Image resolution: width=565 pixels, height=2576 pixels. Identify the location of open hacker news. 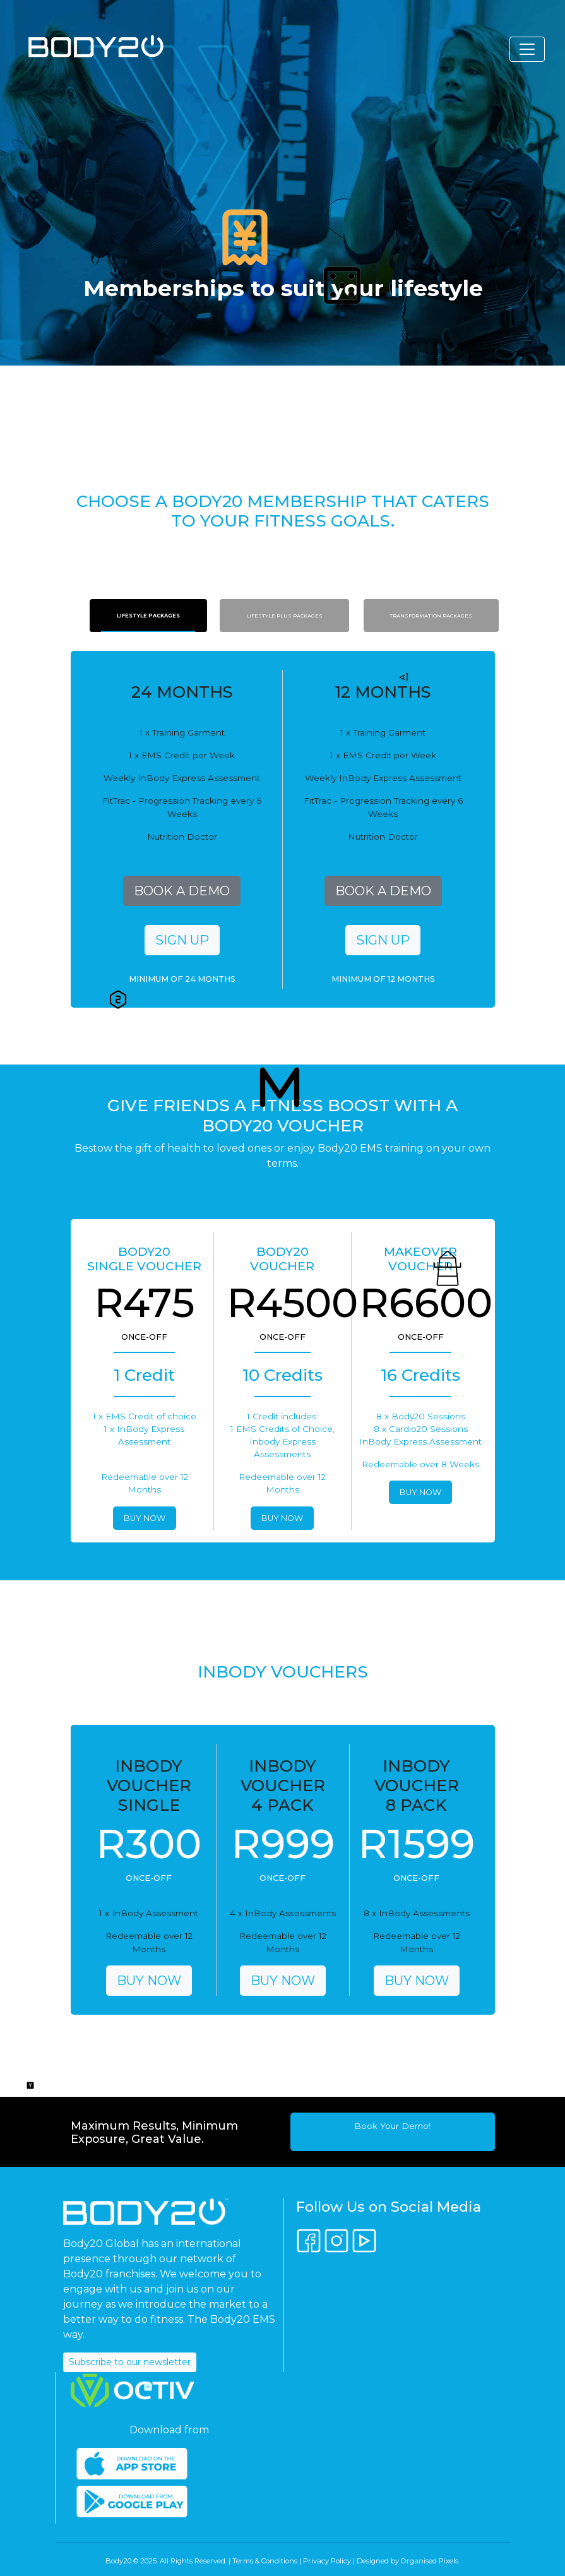
(30, 2085).